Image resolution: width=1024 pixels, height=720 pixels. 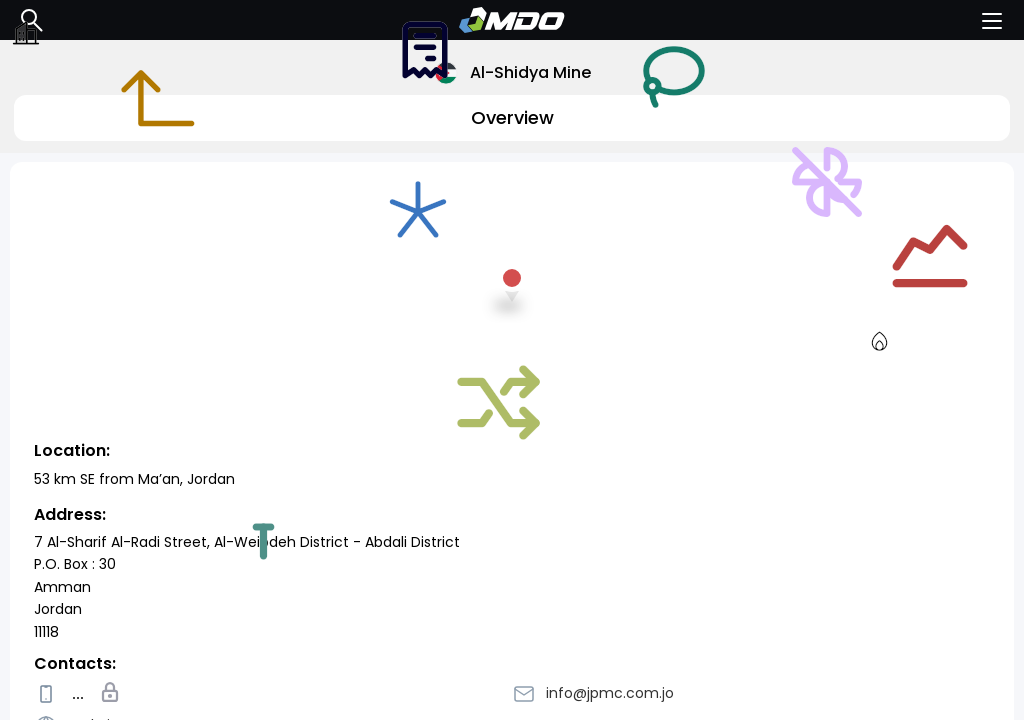 What do you see at coordinates (425, 50) in the screenshot?
I see `view purchase receipt or transaction history` at bounding box center [425, 50].